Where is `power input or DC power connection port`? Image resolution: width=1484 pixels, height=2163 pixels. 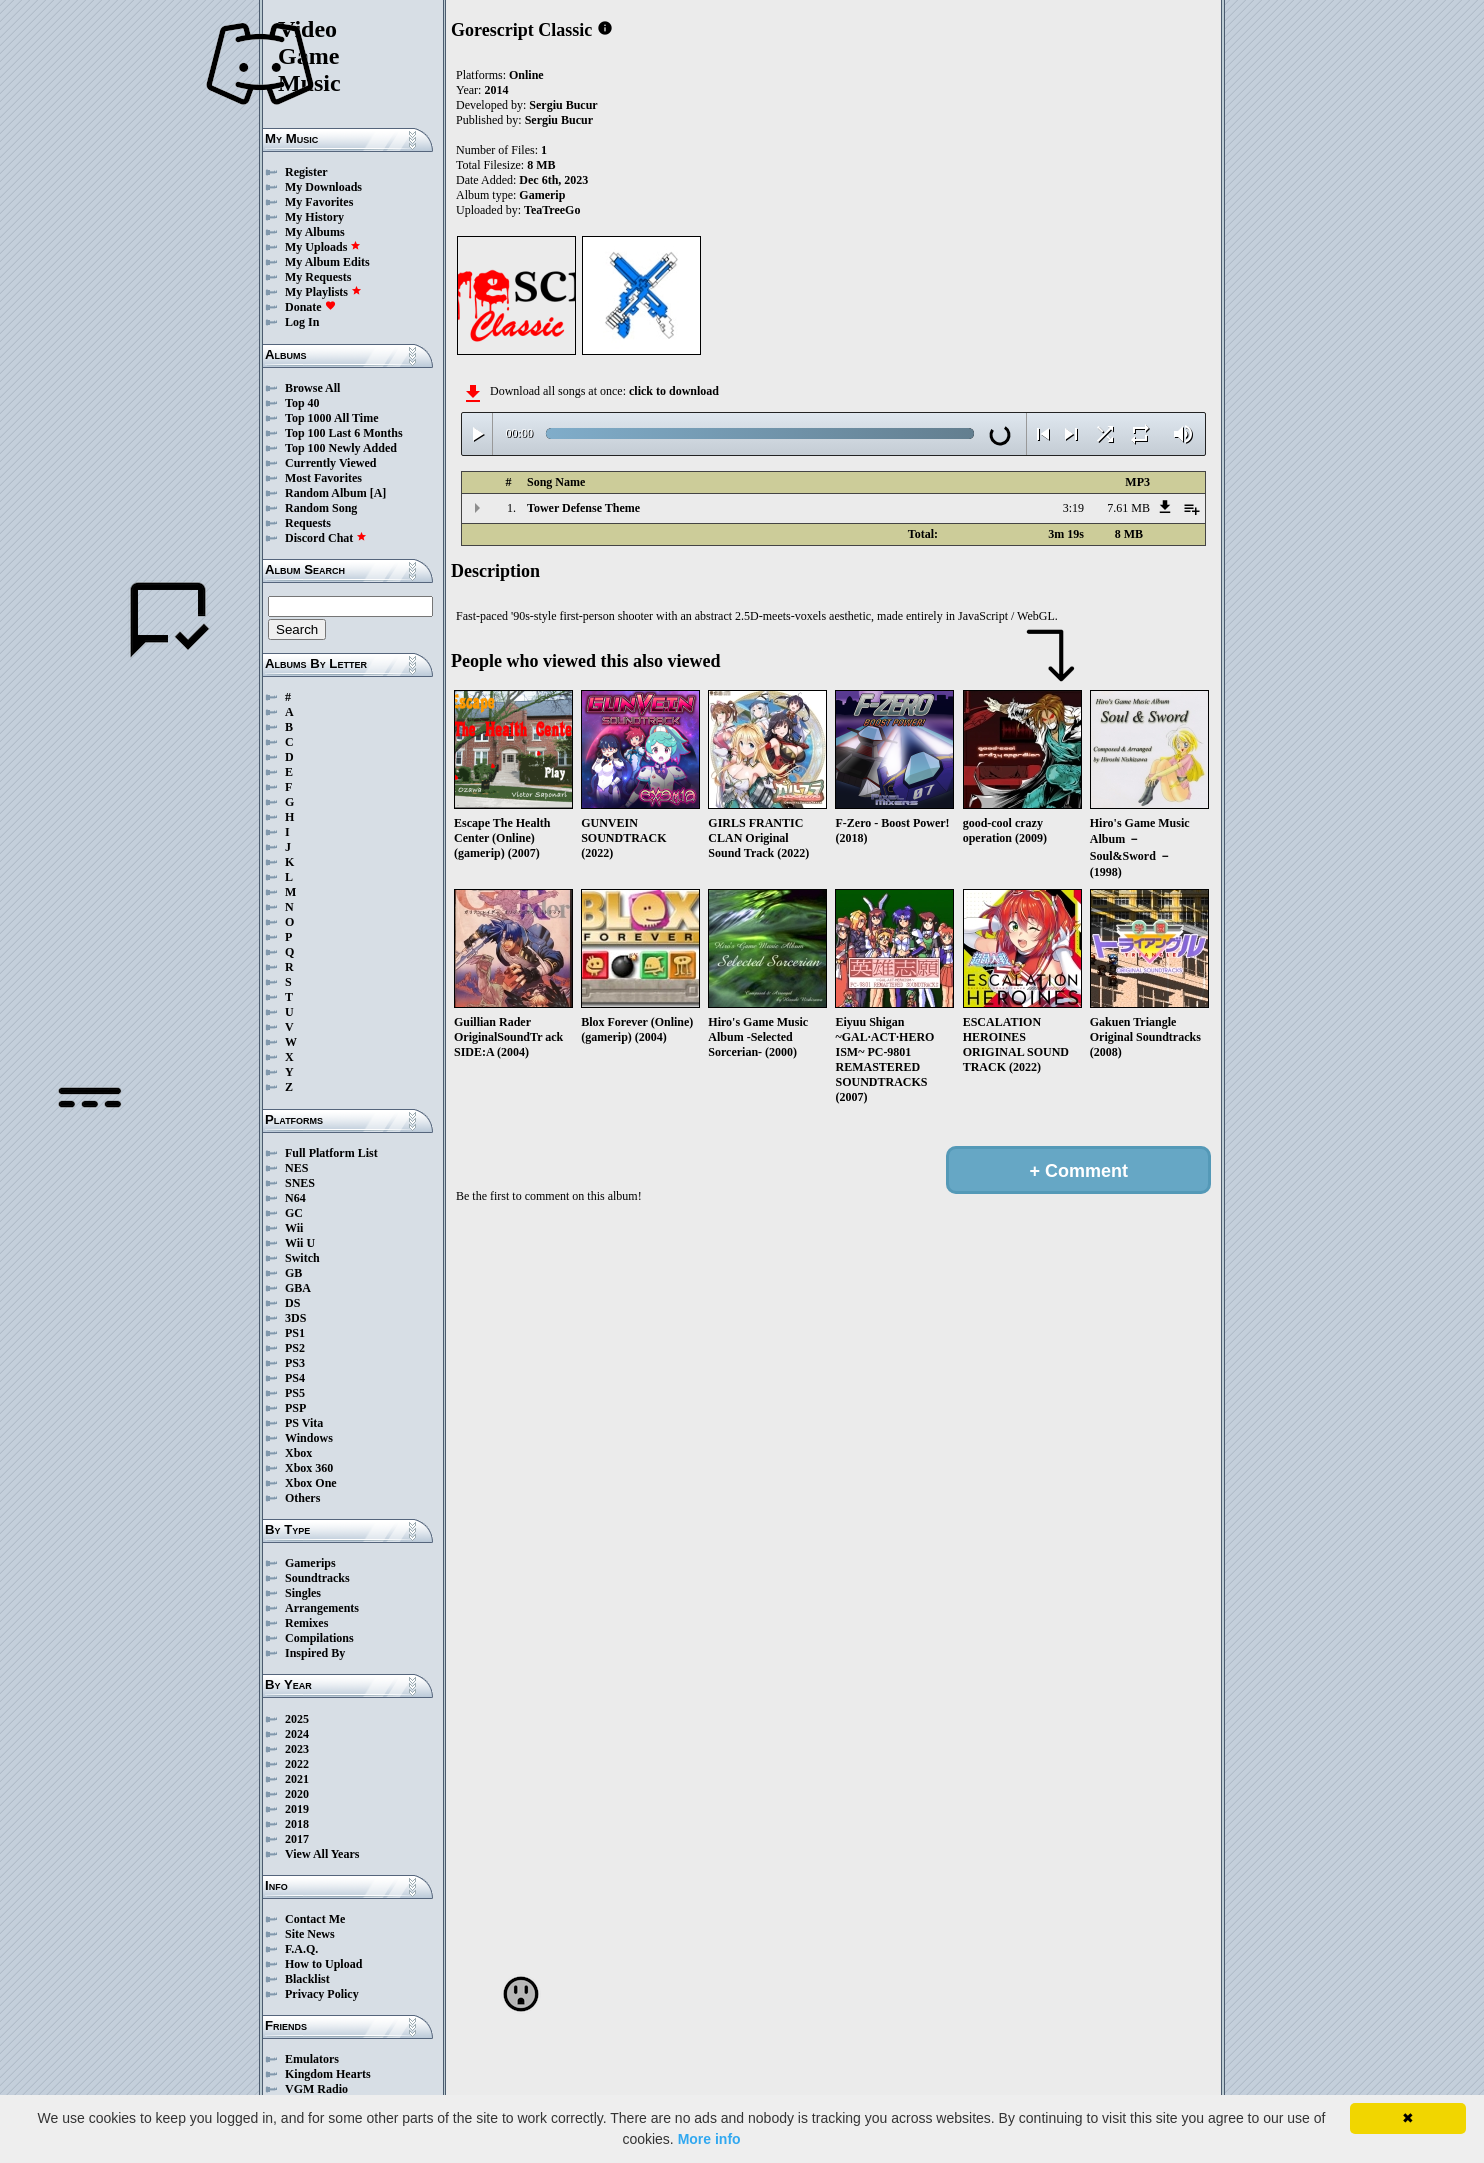 power input or DC power connection port is located at coordinates (91, 1097).